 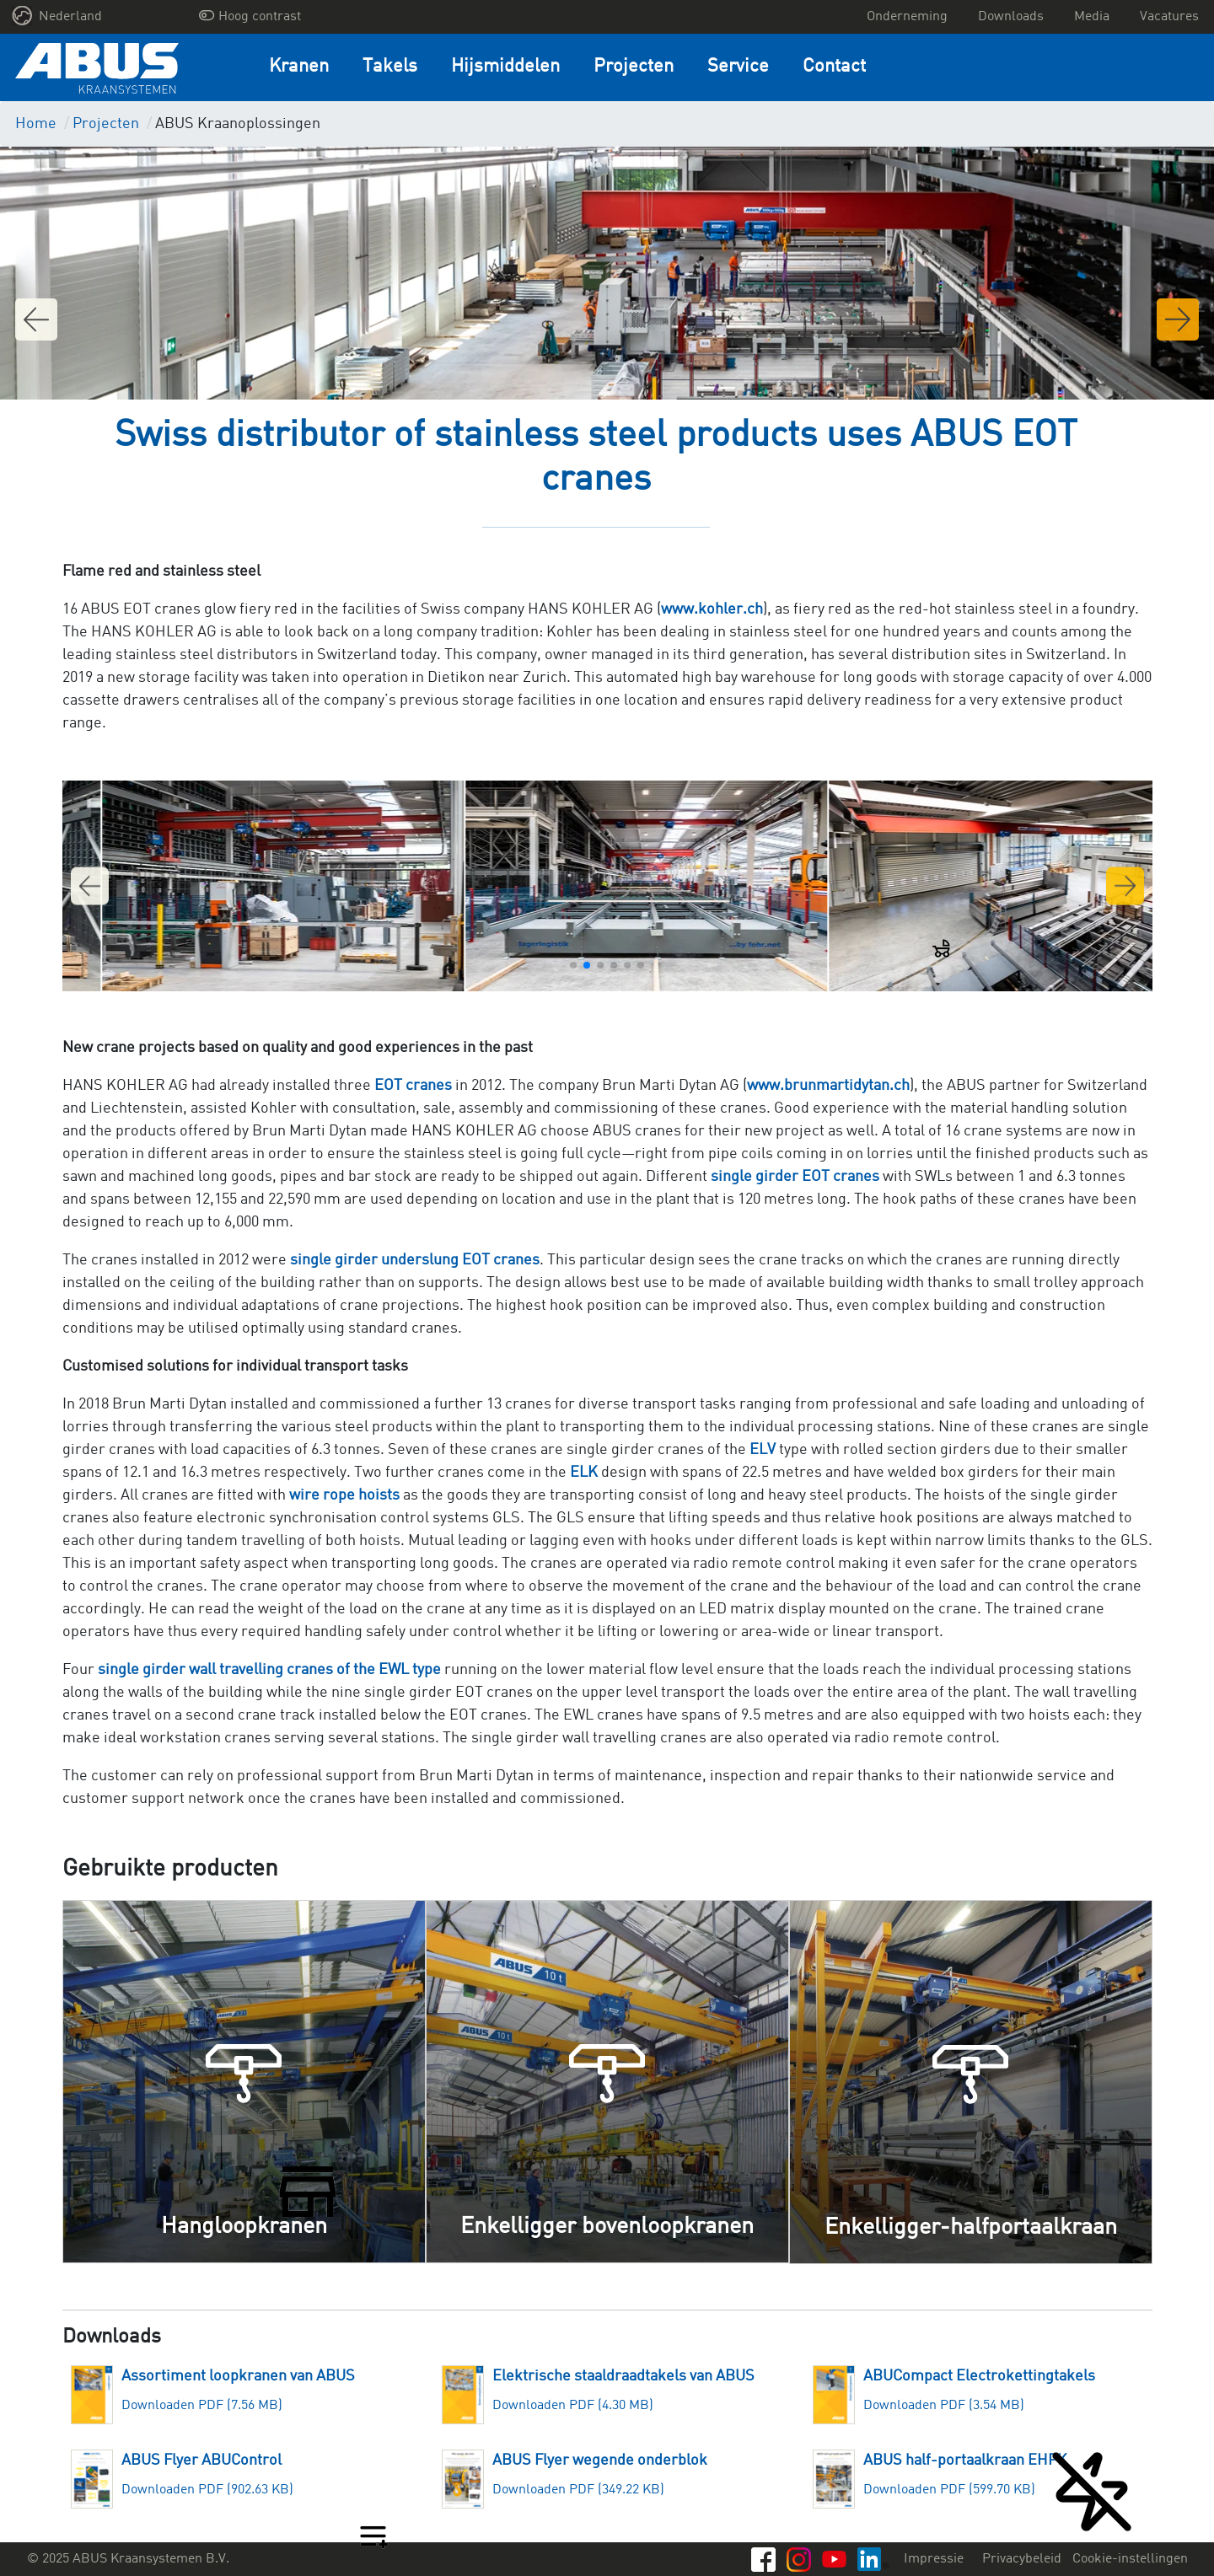 What do you see at coordinates (942, 948) in the screenshot?
I see `indicates child-friendly or family-friendly location` at bounding box center [942, 948].